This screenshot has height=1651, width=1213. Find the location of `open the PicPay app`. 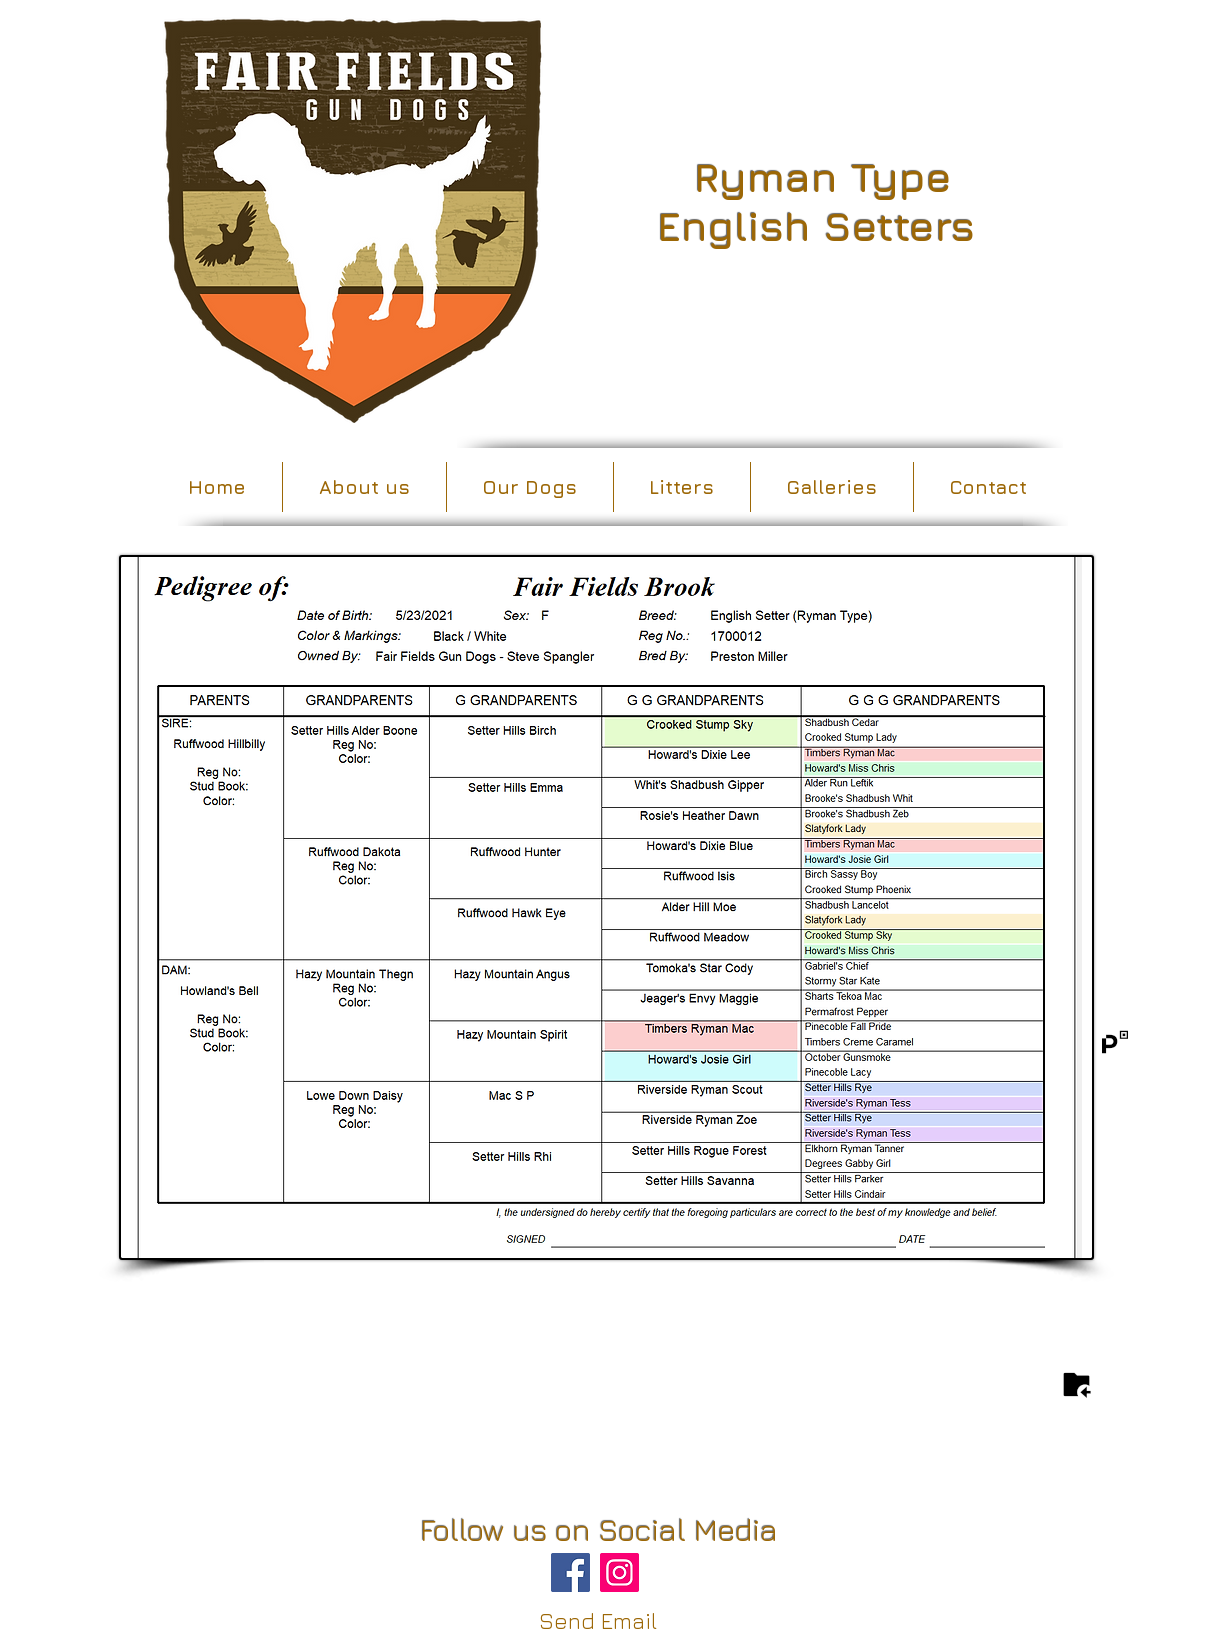

open the PicPay app is located at coordinates (1115, 1042).